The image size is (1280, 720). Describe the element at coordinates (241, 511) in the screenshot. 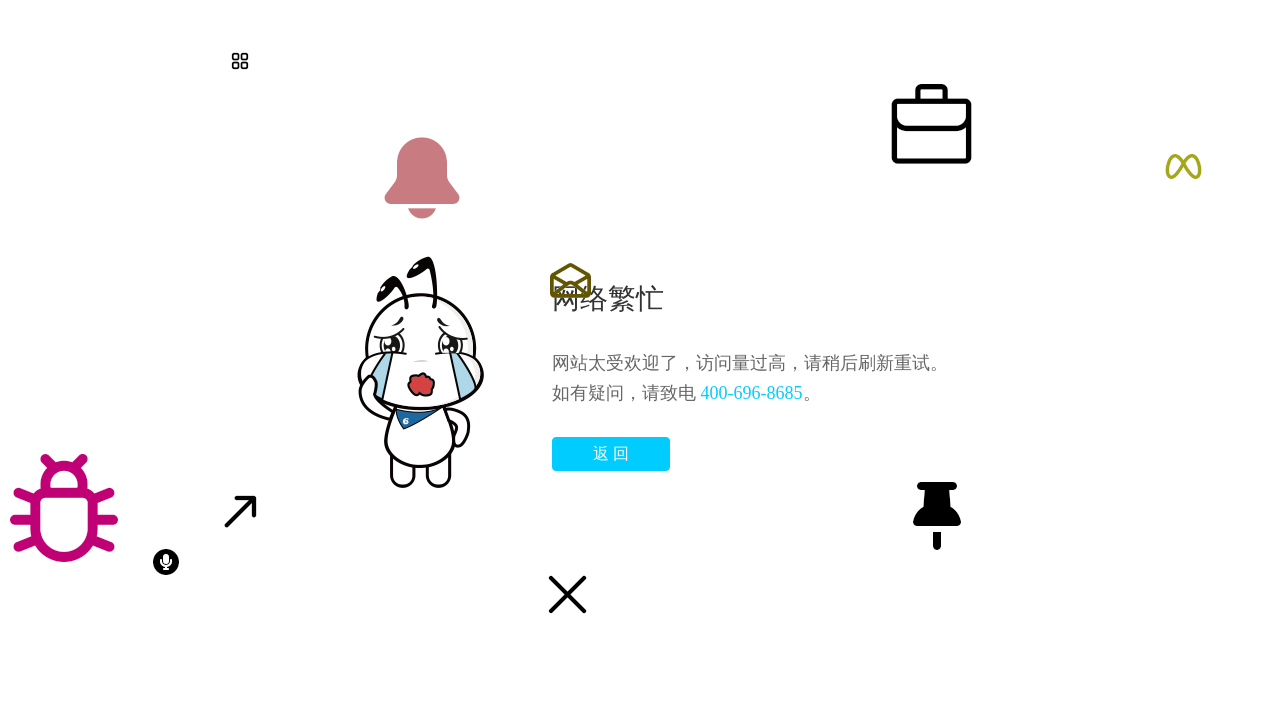

I see `open link in new tab or window` at that location.